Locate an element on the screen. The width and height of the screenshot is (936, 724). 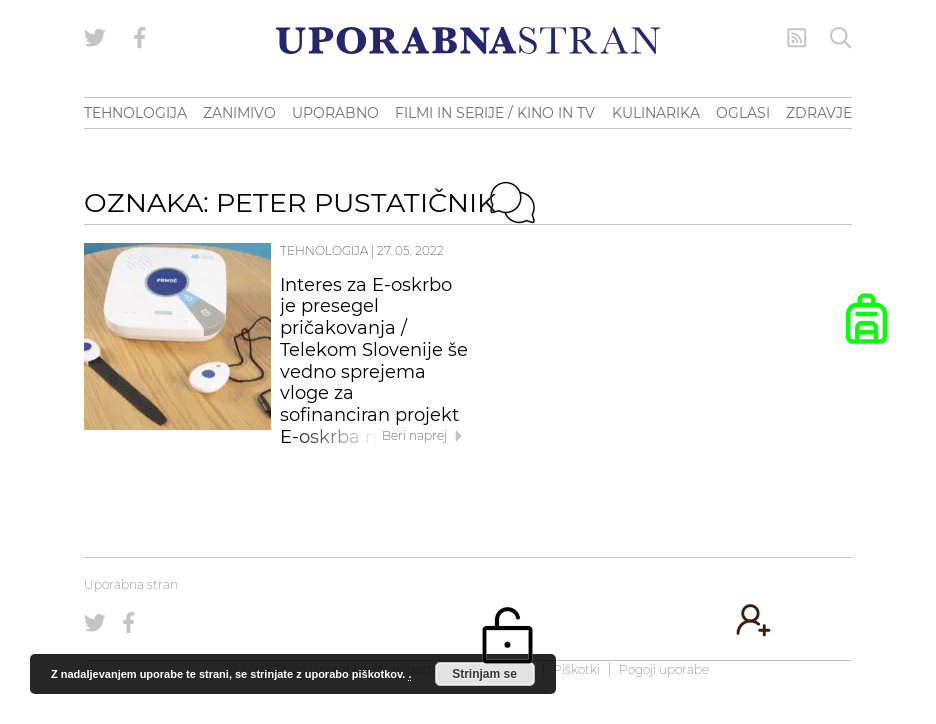
add a new contact or friend is located at coordinates (753, 619).